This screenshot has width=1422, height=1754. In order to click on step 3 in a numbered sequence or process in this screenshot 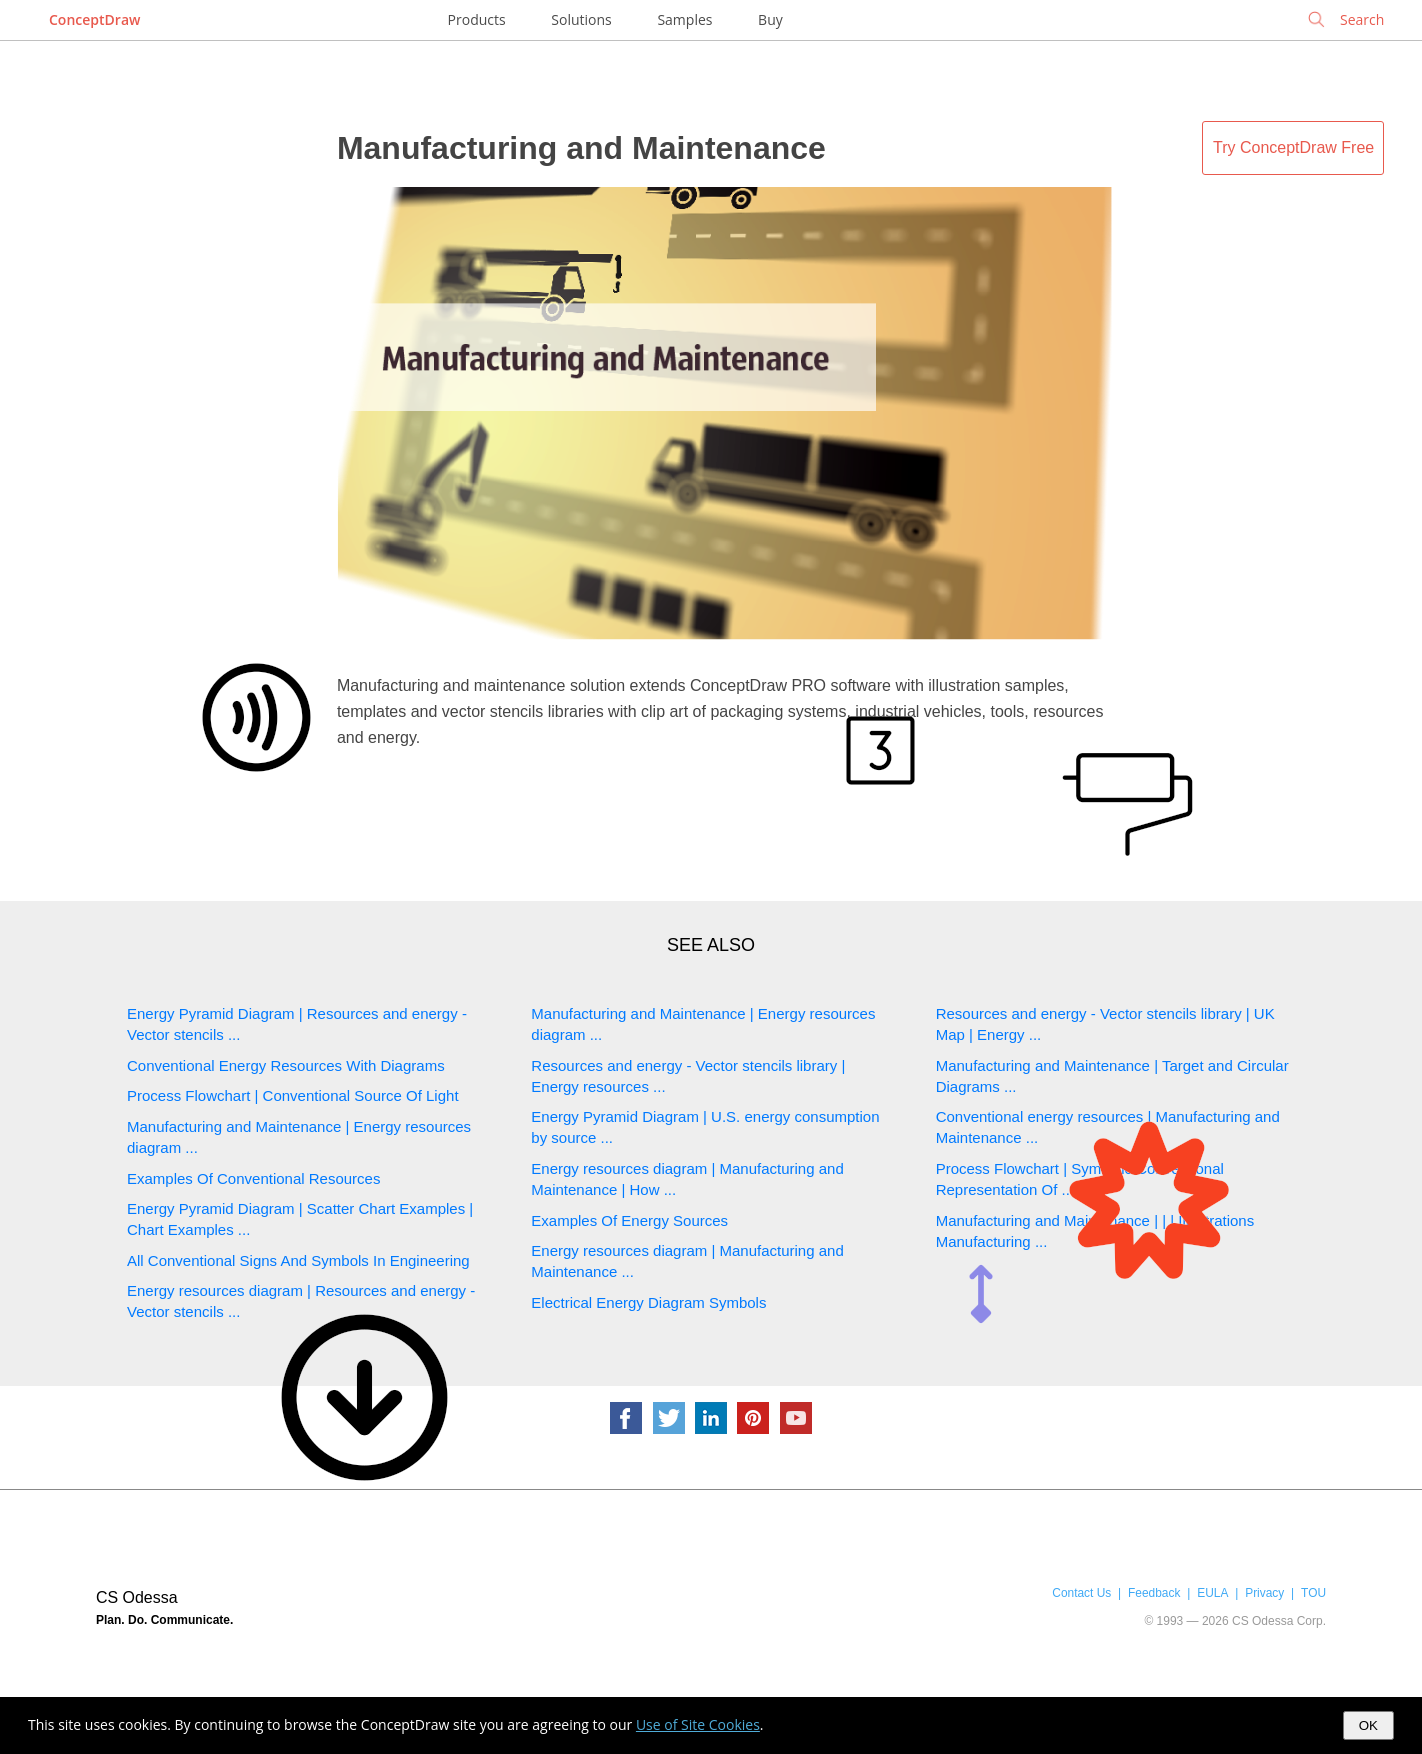, I will do `click(880, 750)`.